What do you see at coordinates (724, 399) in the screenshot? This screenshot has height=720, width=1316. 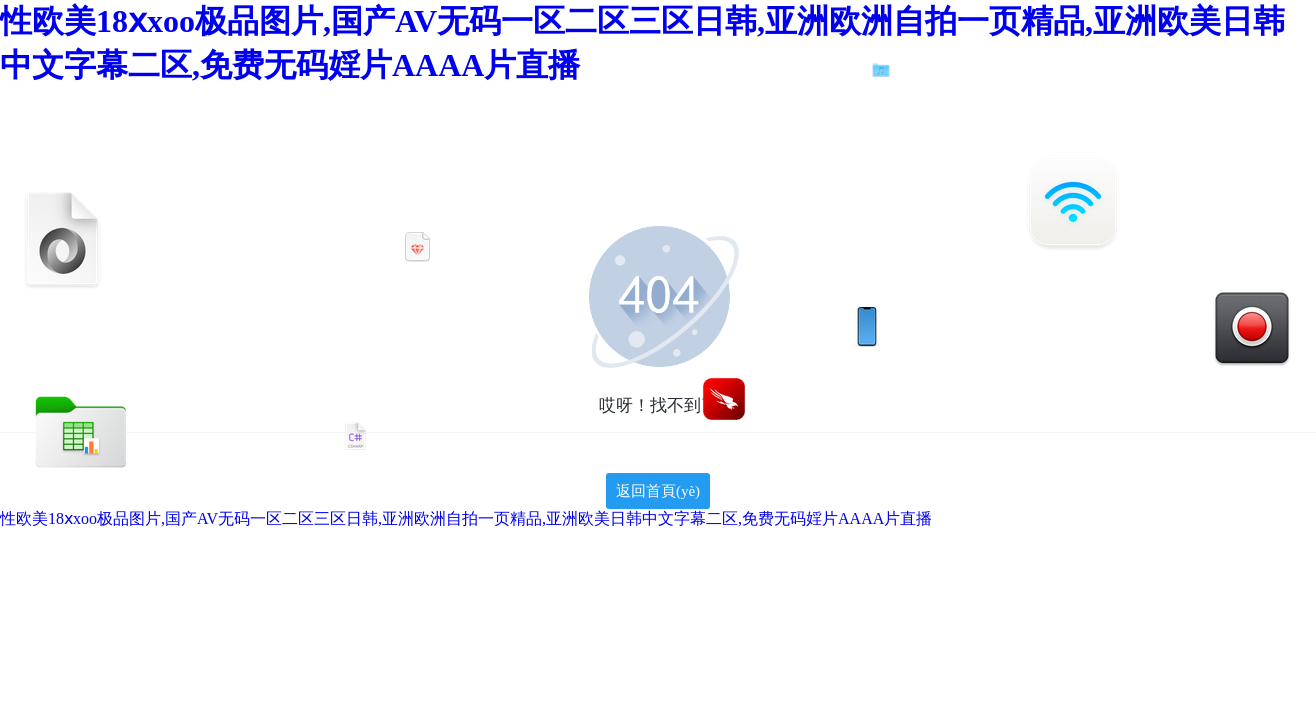 I see `open CrowdStrike Falcon endpoint security app` at bounding box center [724, 399].